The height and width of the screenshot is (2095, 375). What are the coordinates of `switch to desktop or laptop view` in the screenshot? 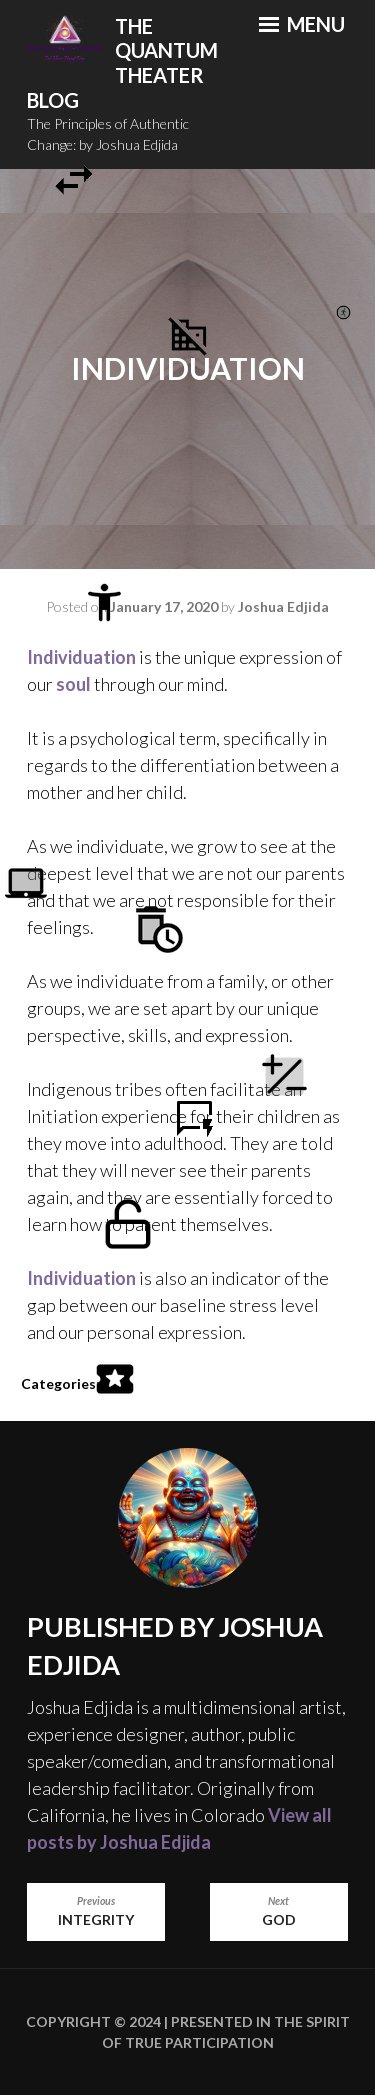 It's located at (26, 884).